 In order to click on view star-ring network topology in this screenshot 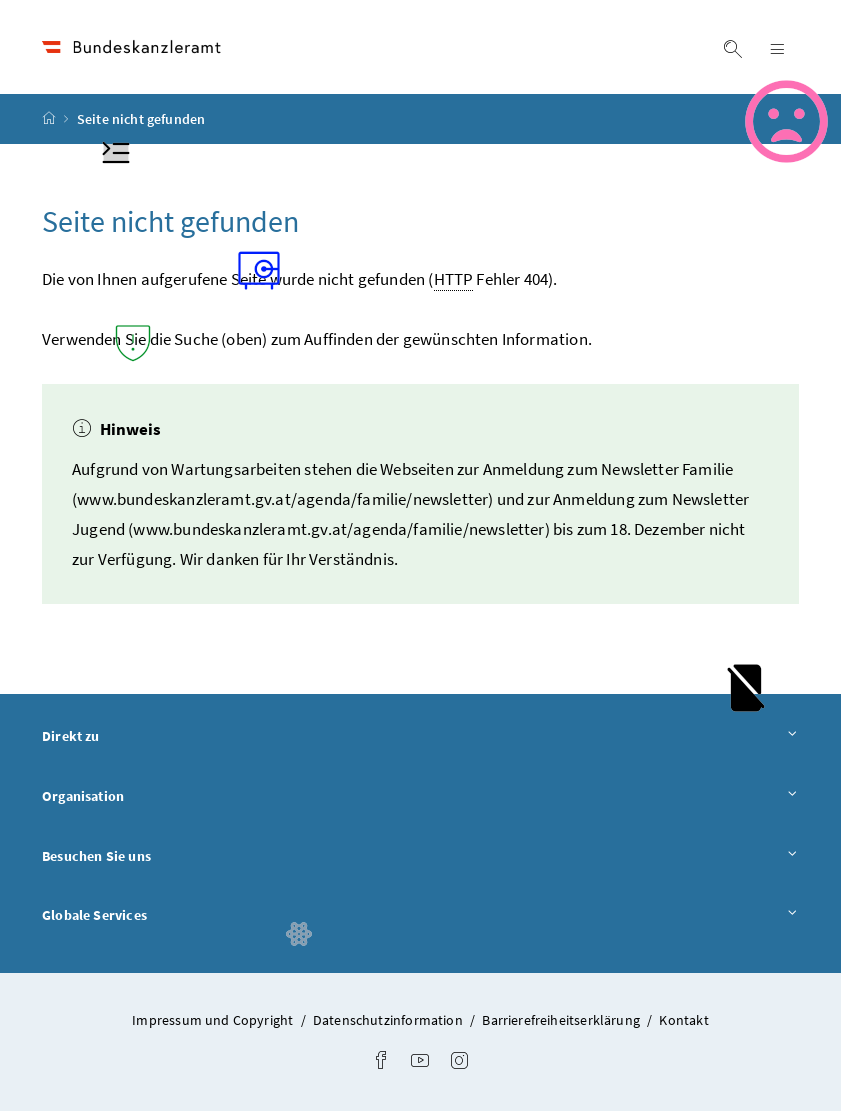, I will do `click(299, 934)`.